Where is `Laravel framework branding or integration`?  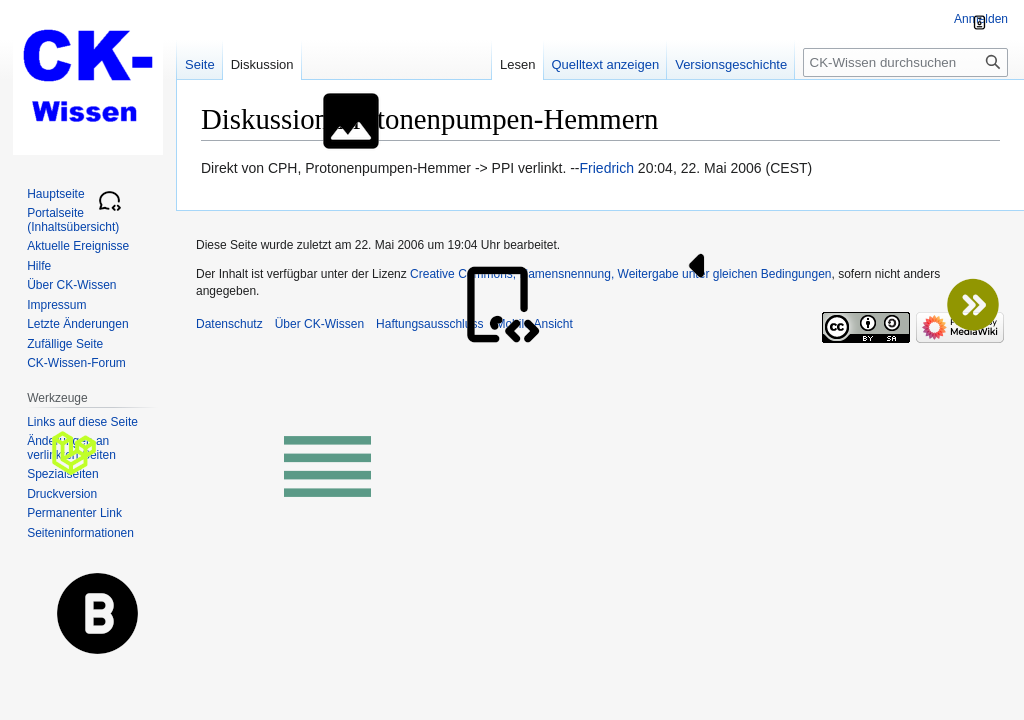 Laravel framework branding or integration is located at coordinates (73, 452).